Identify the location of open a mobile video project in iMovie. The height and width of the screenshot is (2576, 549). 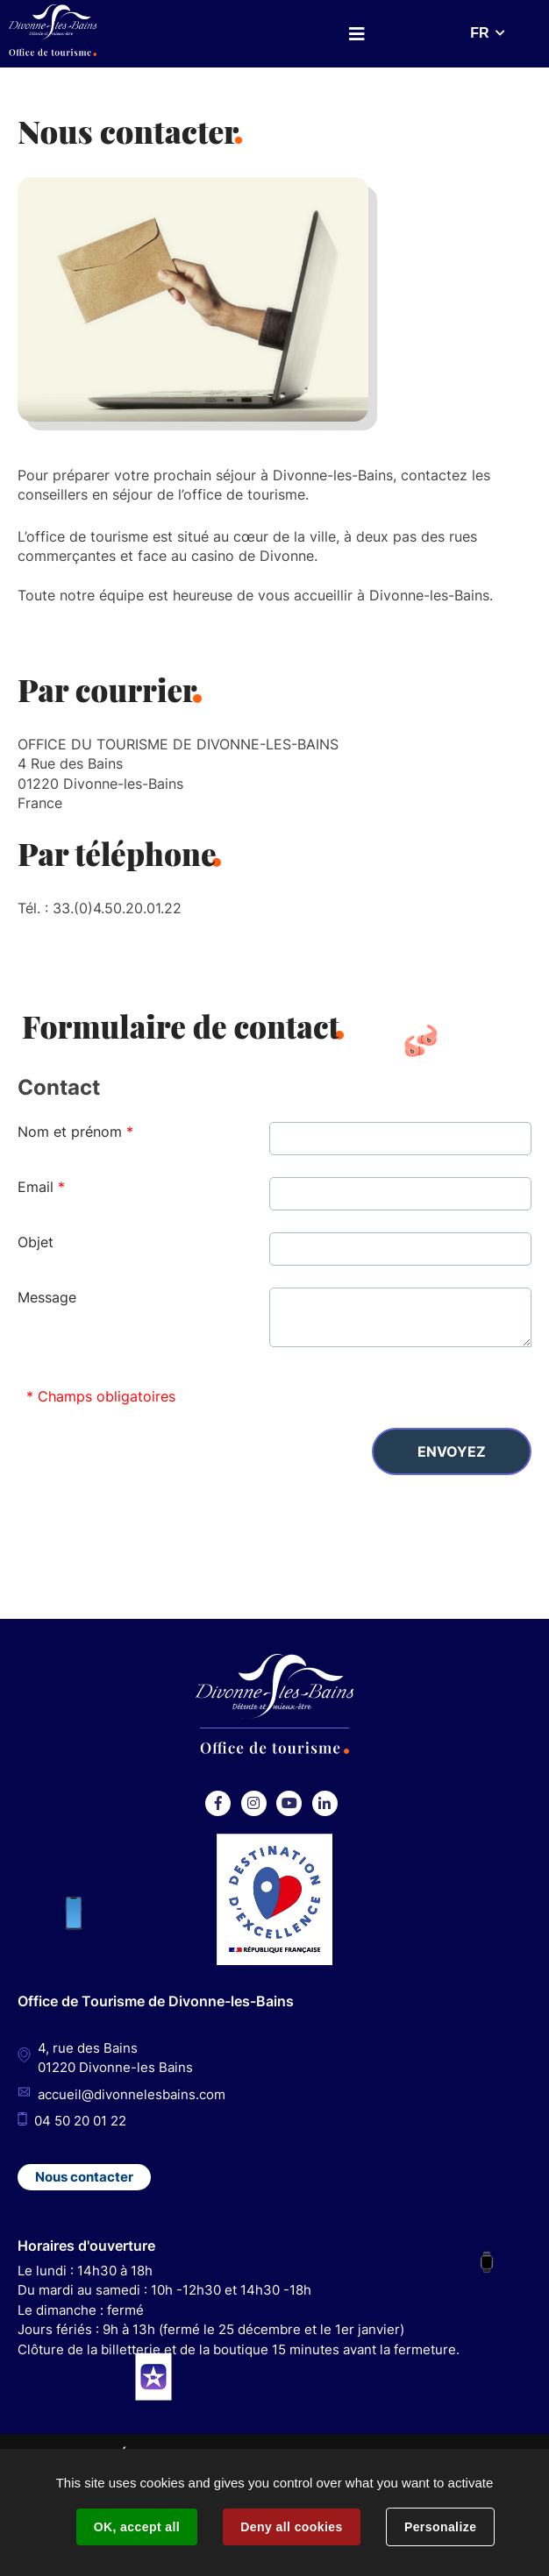
(153, 2378).